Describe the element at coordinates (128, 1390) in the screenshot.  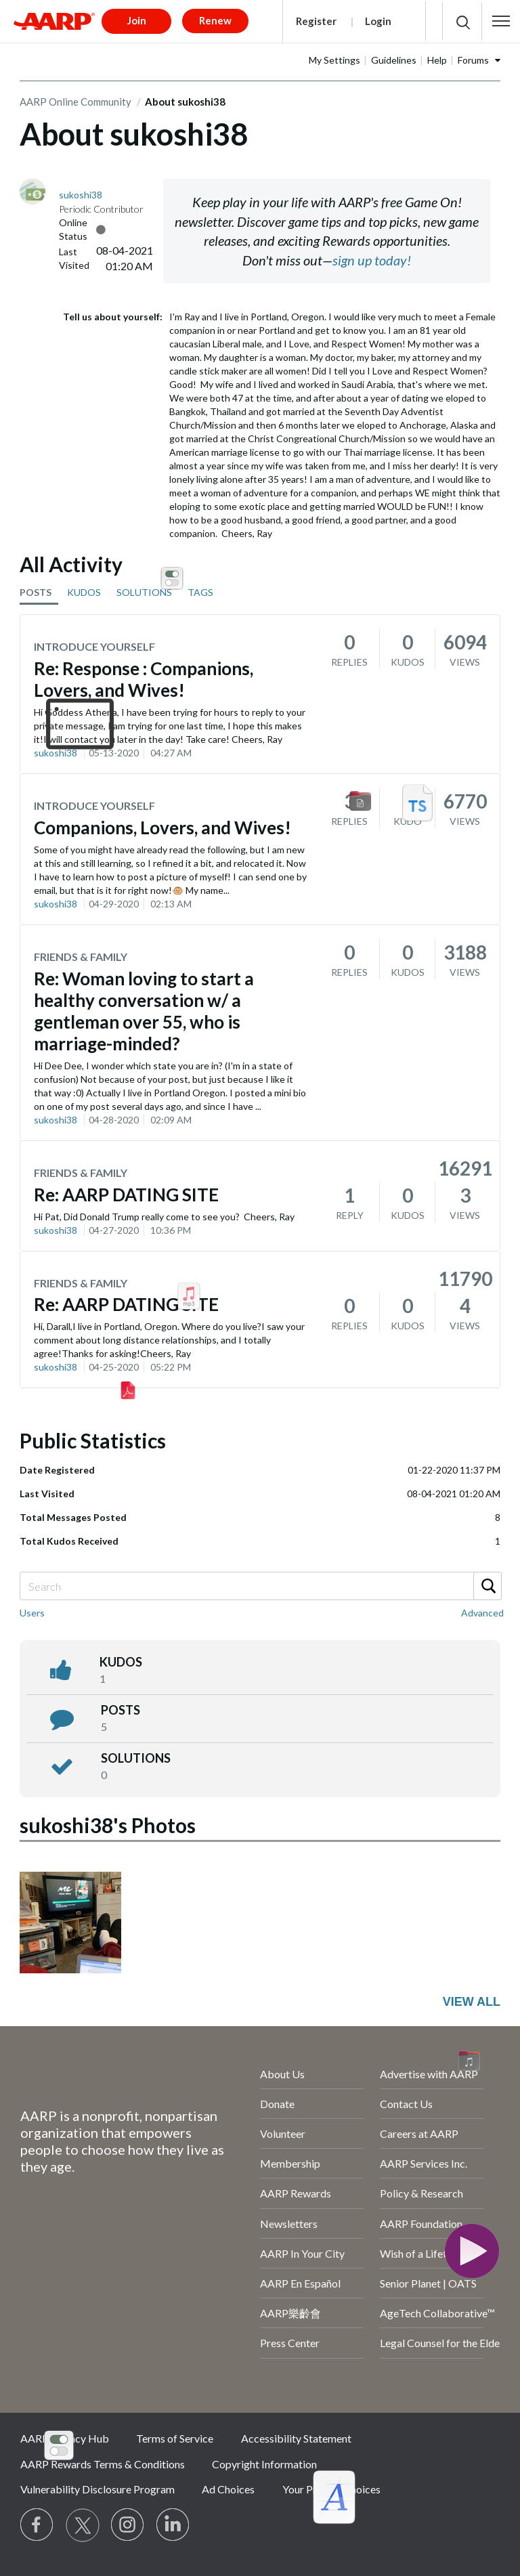
I see `open a compressed pdf document` at that location.